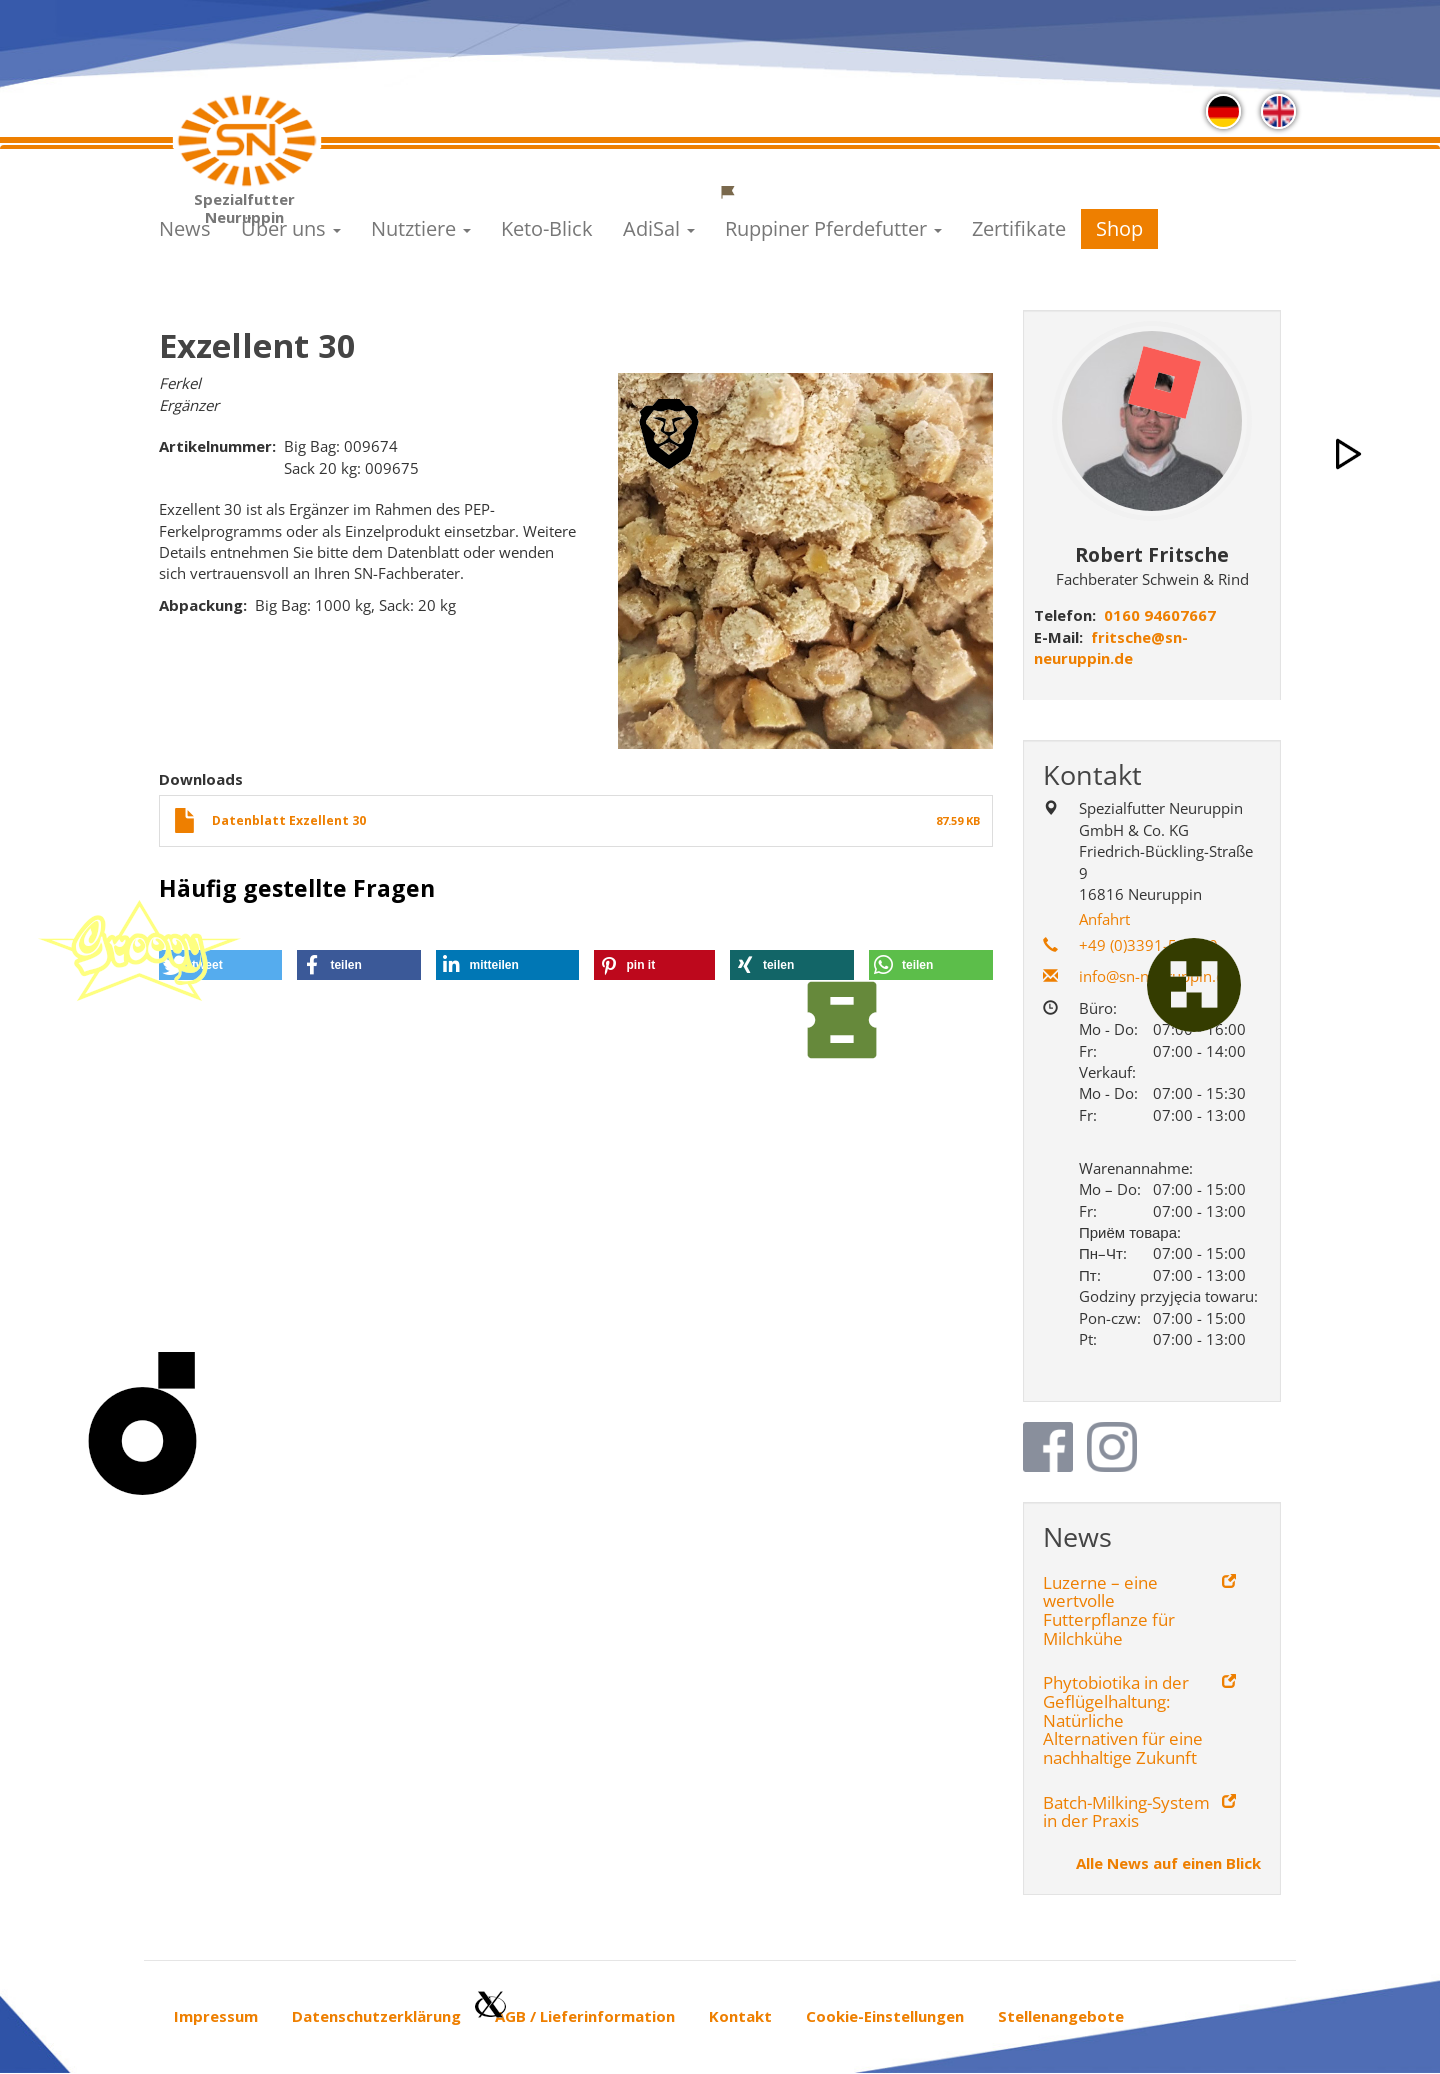 The width and height of the screenshot is (1440, 2074). Describe the element at coordinates (842, 1020) in the screenshot. I see `apply a coupon or discount code` at that location.